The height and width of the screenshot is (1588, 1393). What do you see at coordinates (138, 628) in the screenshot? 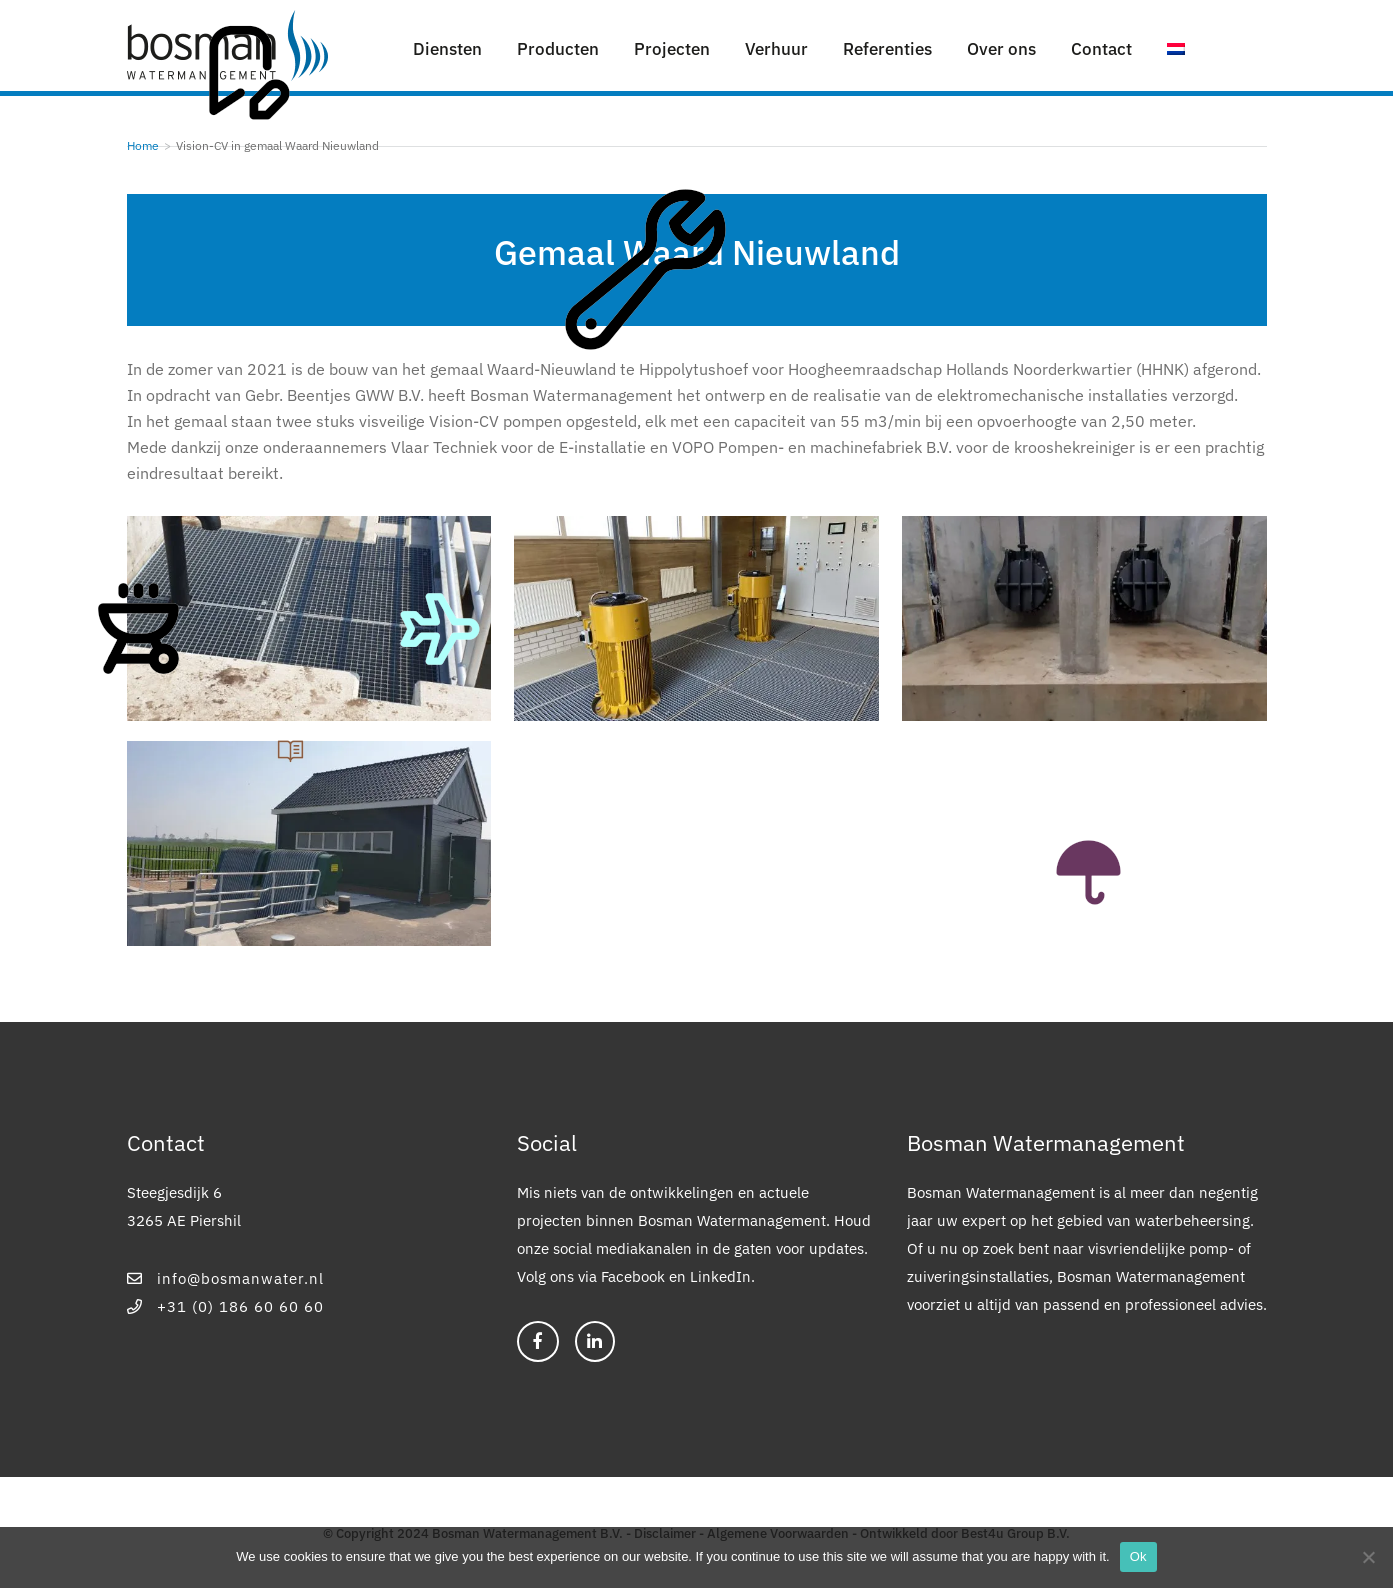
I see `access grill or barbecue settings` at bounding box center [138, 628].